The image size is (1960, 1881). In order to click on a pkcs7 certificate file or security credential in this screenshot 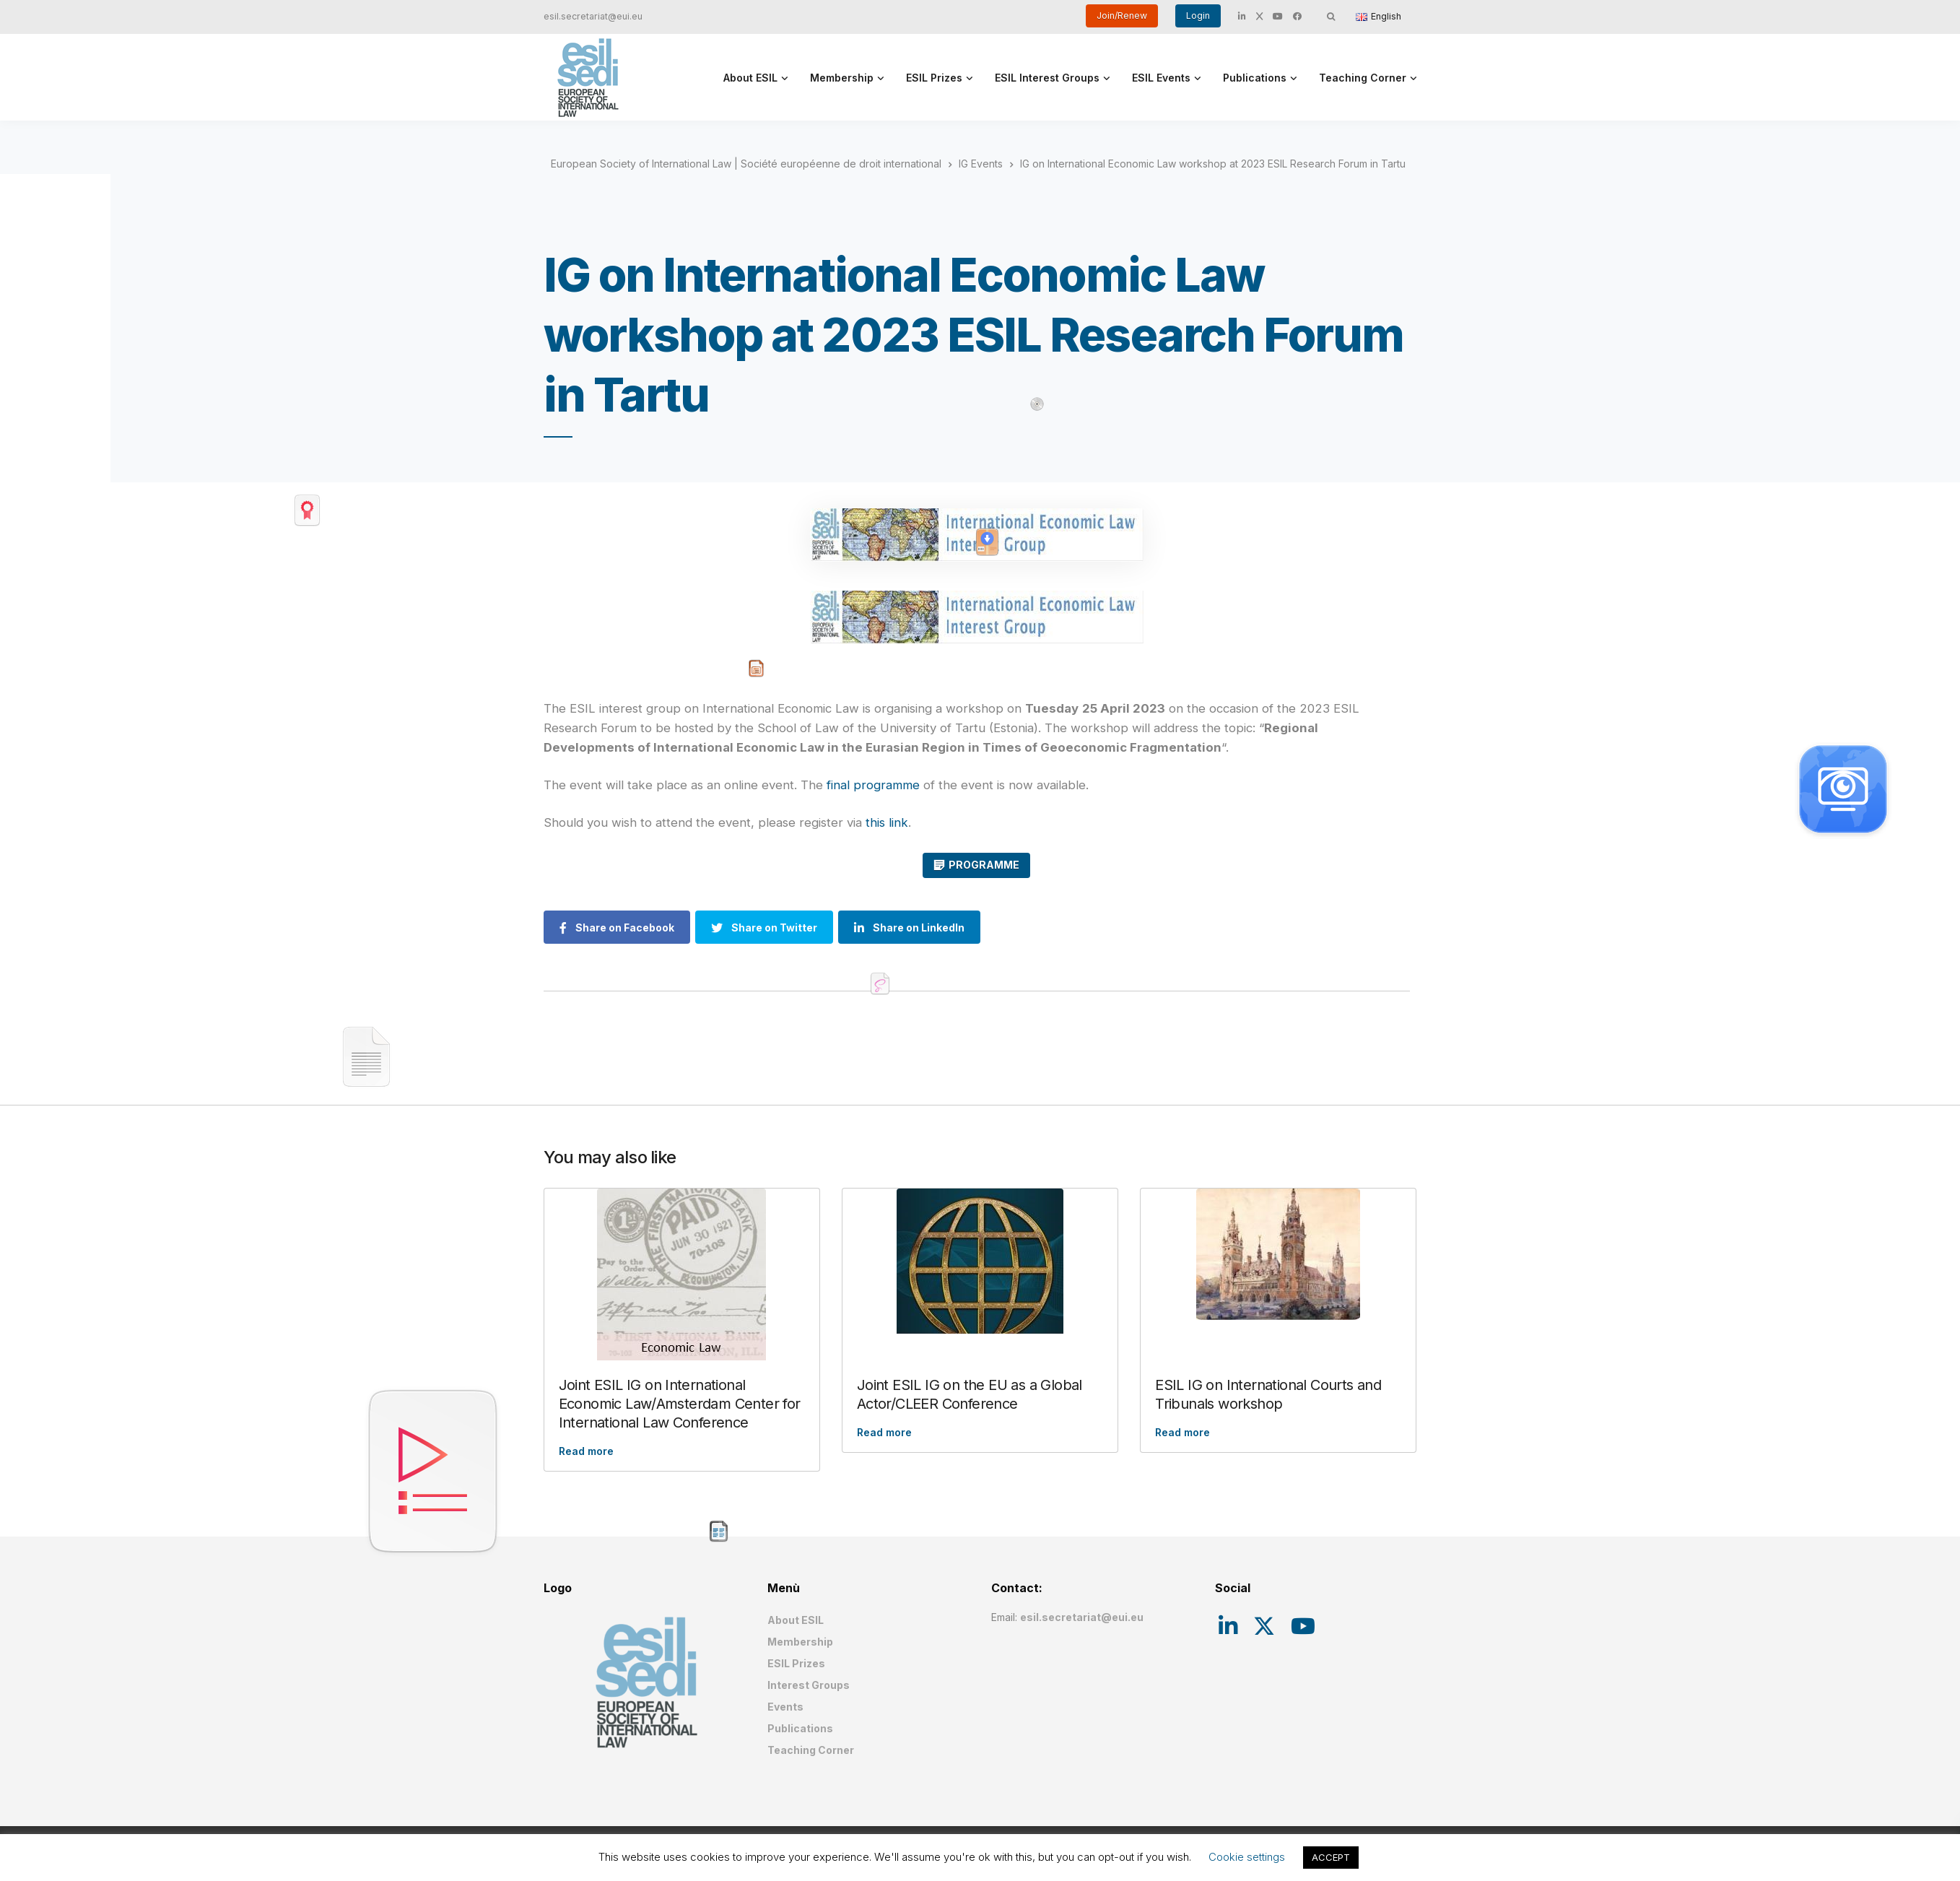, I will do `click(307, 510)`.